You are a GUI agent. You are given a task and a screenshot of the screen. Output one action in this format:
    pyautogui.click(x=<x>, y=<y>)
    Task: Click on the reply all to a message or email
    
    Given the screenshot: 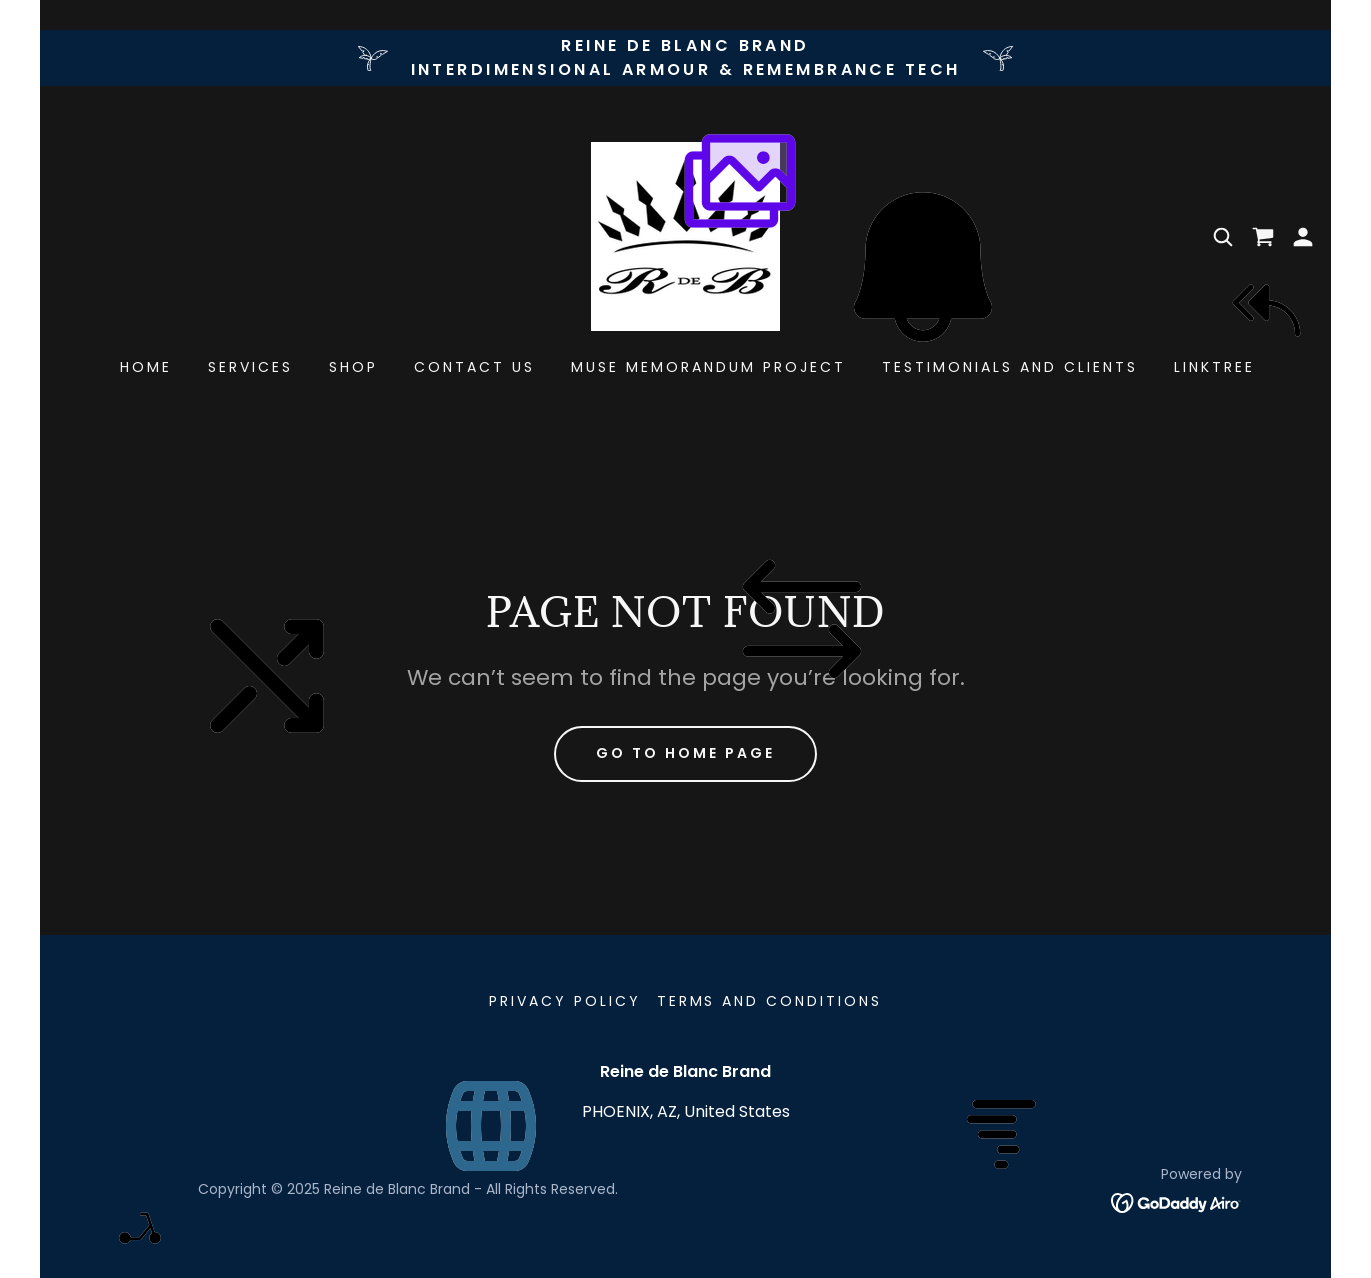 What is the action you would take?
    pyautogui.click(x=1266, y=310)
    